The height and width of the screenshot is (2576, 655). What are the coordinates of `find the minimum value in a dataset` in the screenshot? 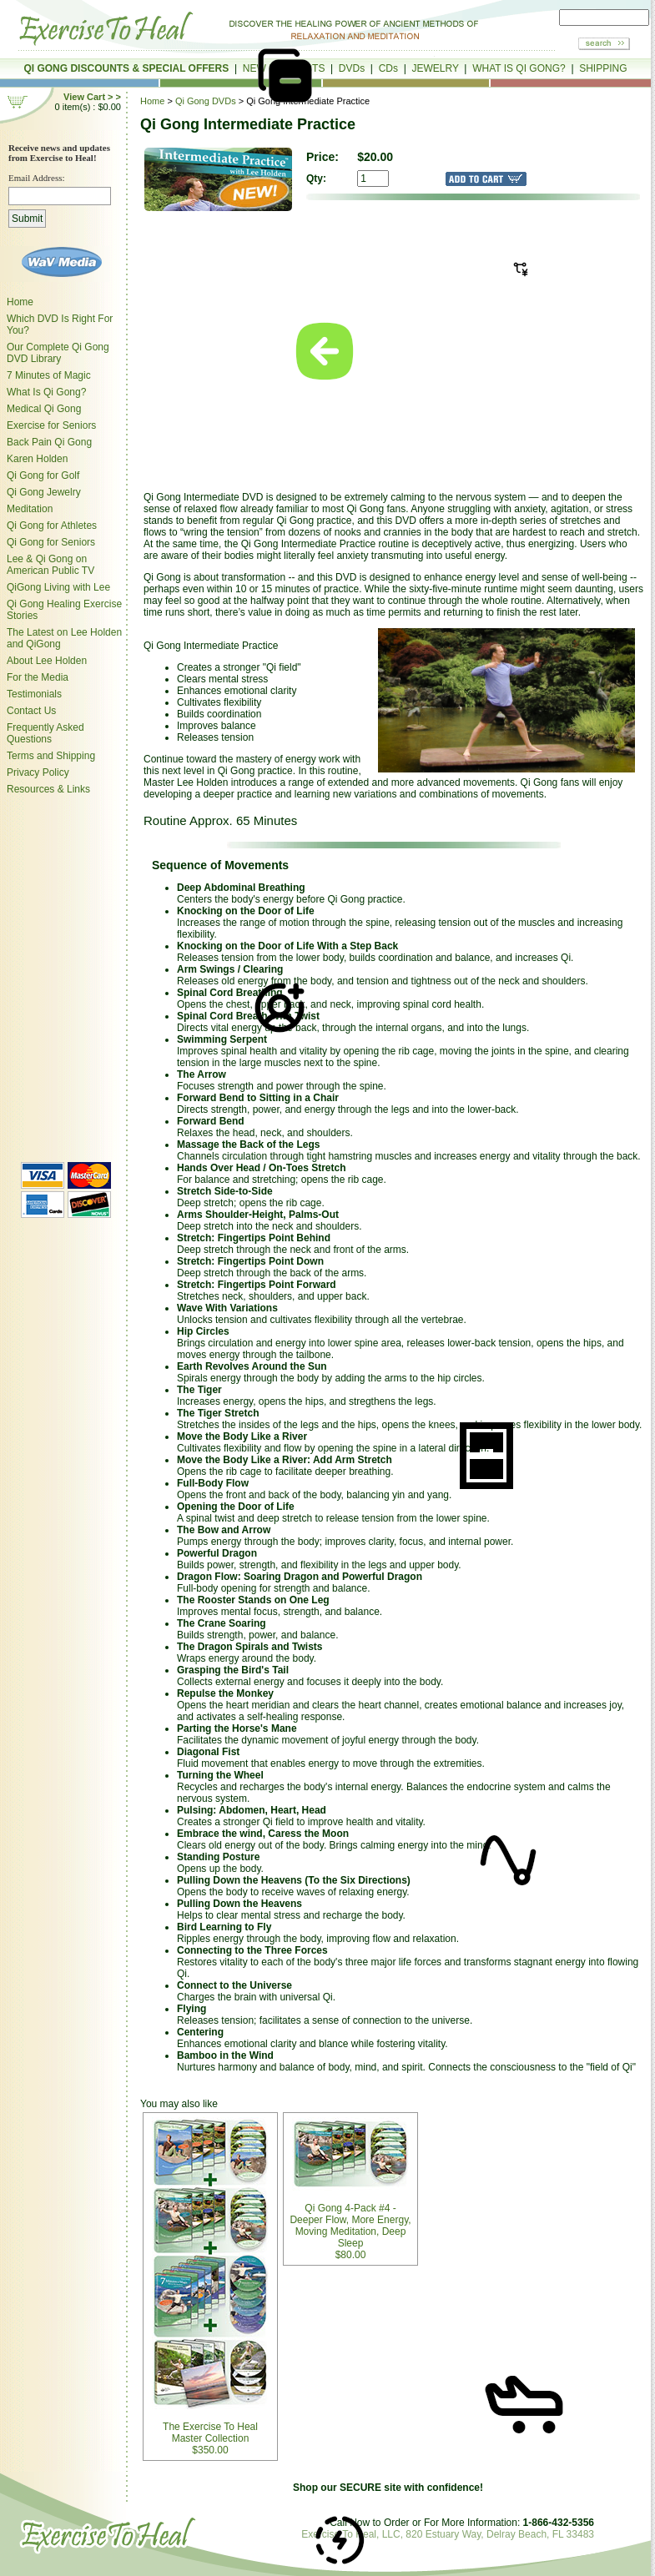 It's located at (508, 1860).